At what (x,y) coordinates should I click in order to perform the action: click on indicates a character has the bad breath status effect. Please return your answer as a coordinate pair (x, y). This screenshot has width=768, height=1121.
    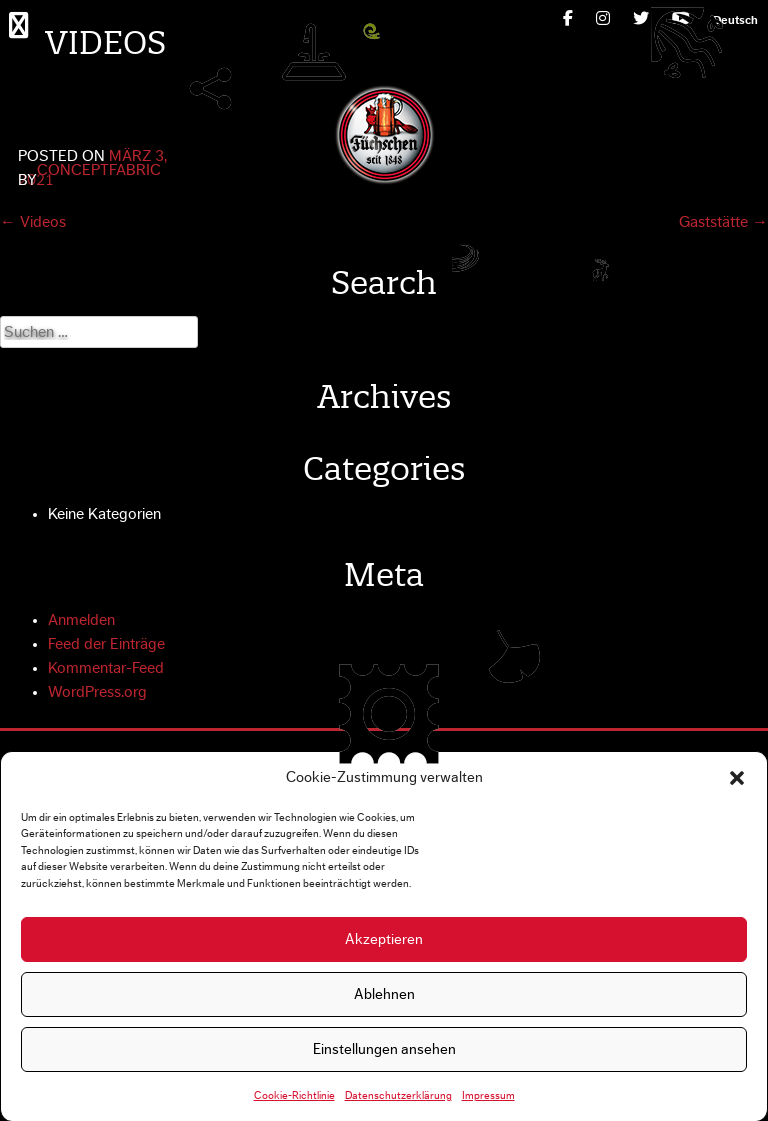
    Looking at the image, I should click on (687, 44).